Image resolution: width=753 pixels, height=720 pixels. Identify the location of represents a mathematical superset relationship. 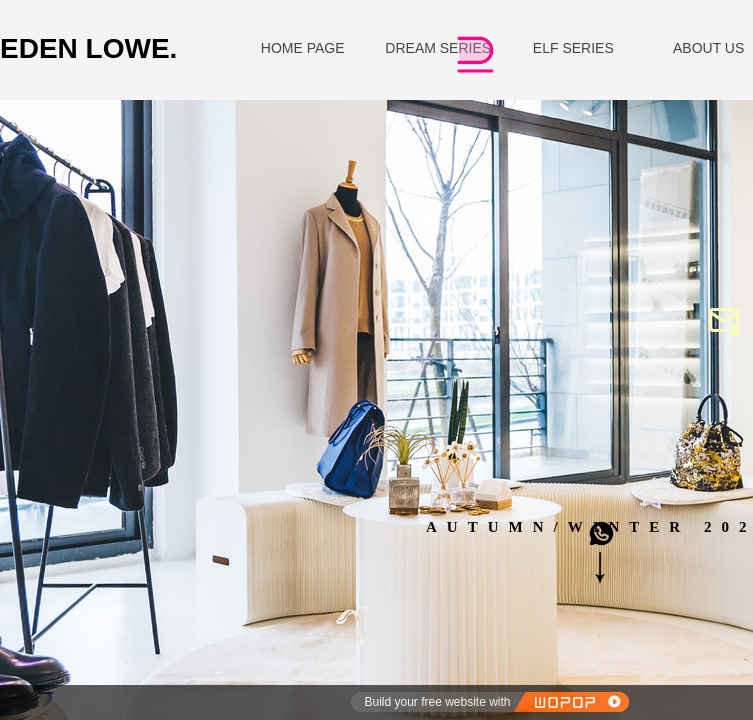
(474, 55).